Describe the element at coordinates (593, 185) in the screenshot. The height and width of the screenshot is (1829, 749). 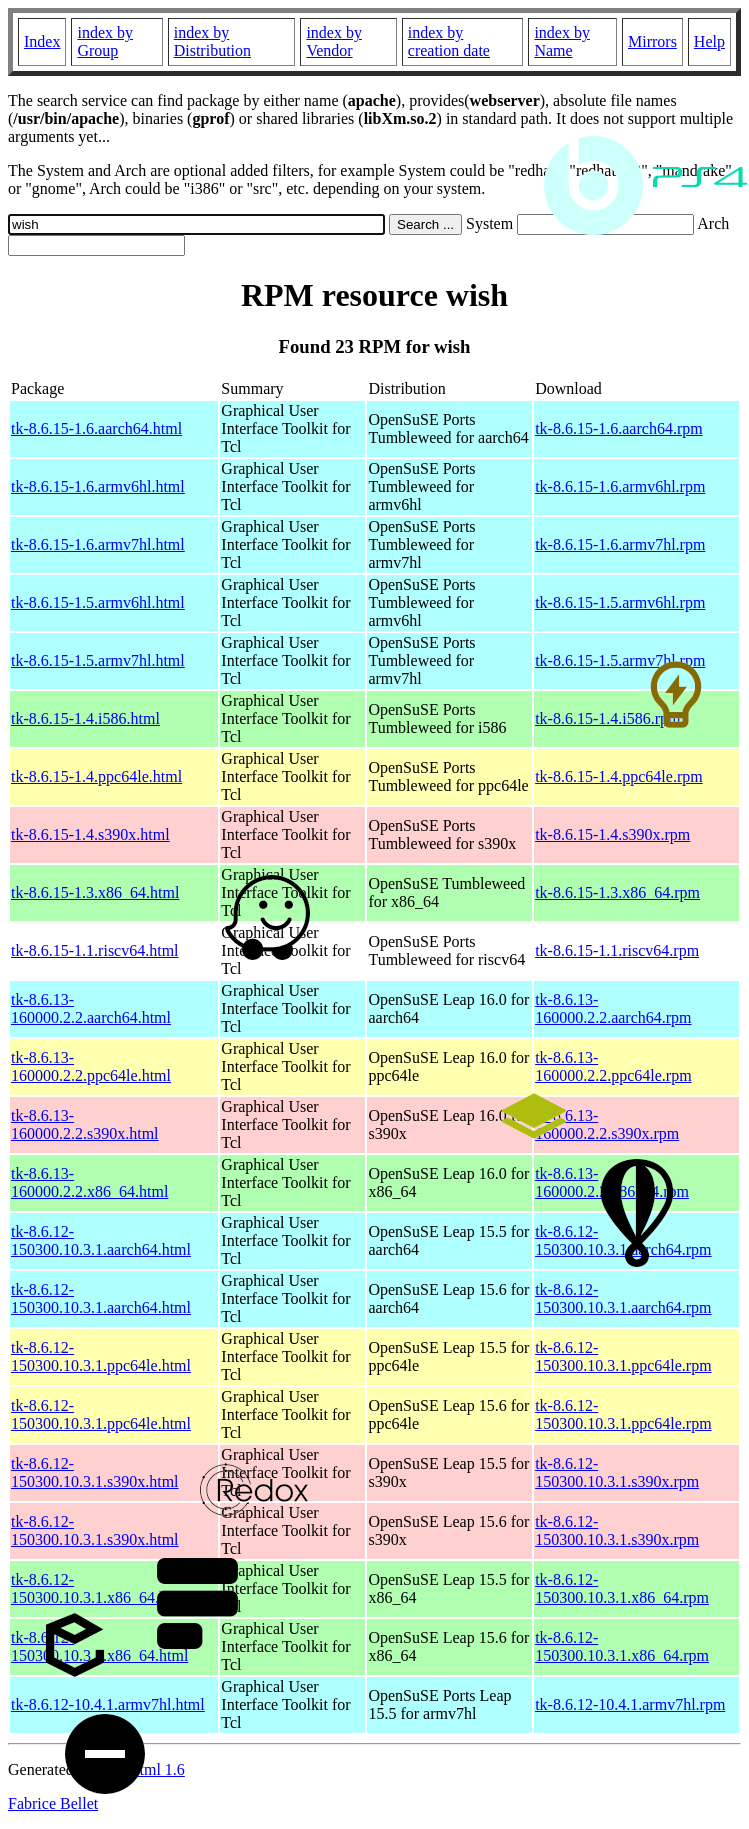
I see `open the Beats by Dre app` at that location.